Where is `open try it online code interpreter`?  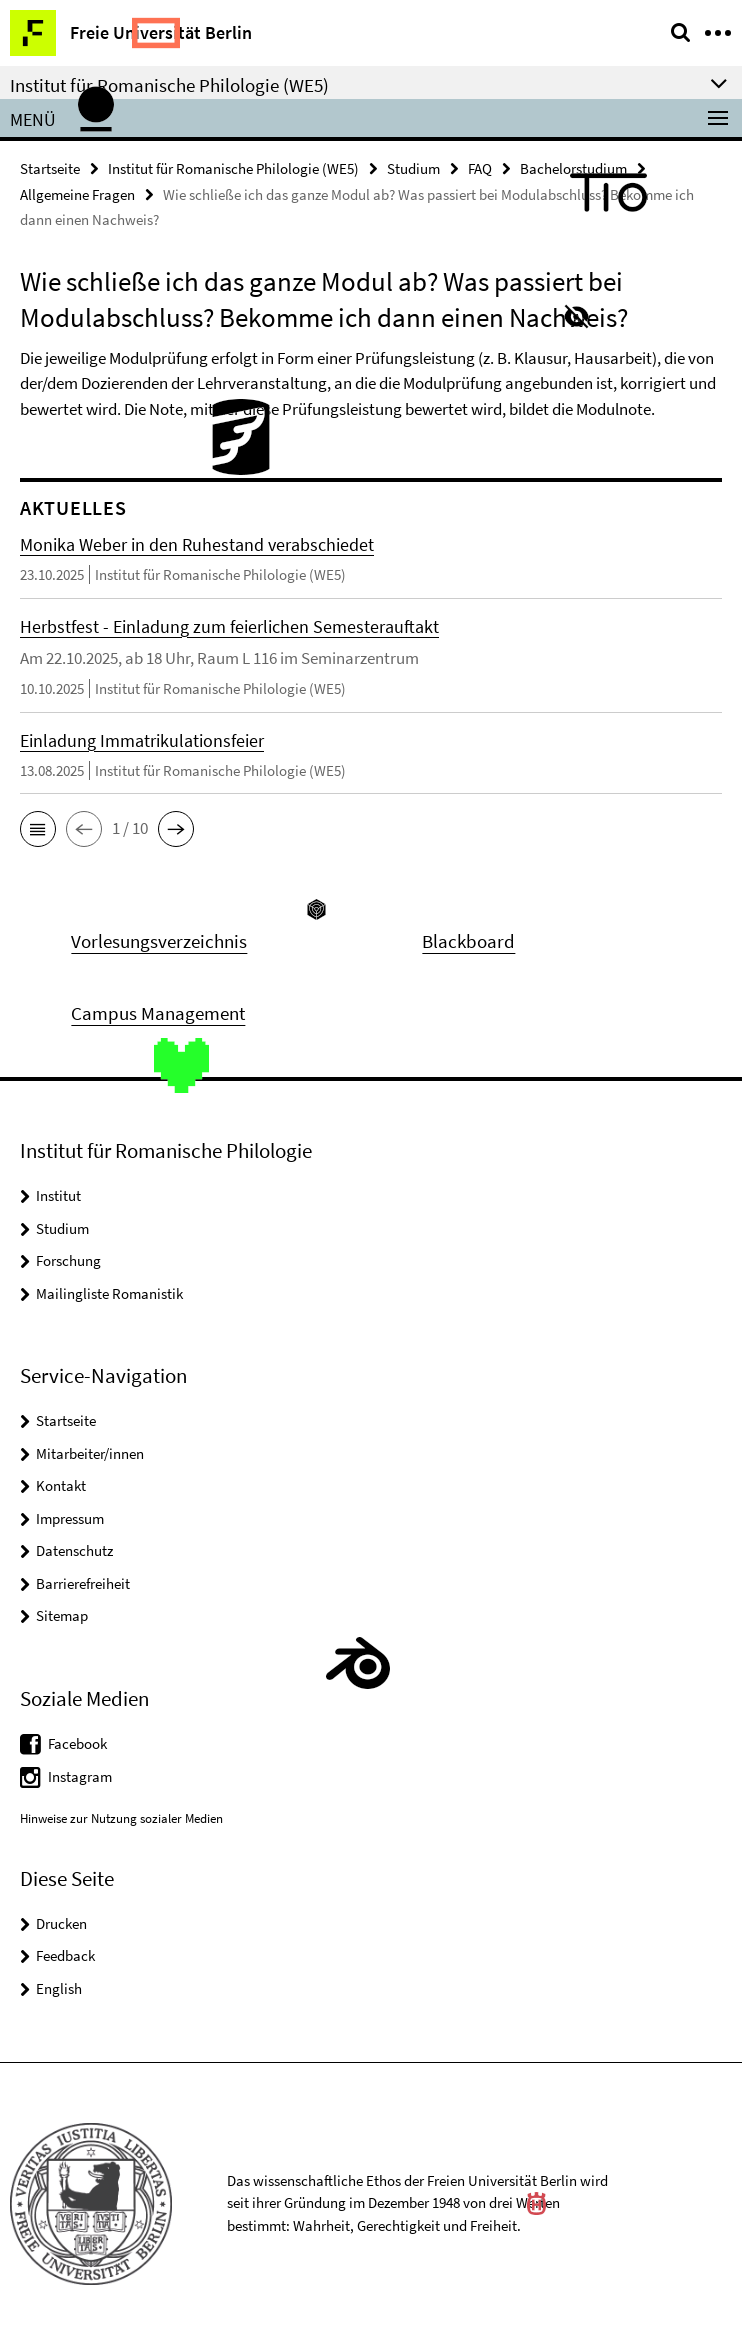
open try it online code interpreter is located at coordinates (608, 192).